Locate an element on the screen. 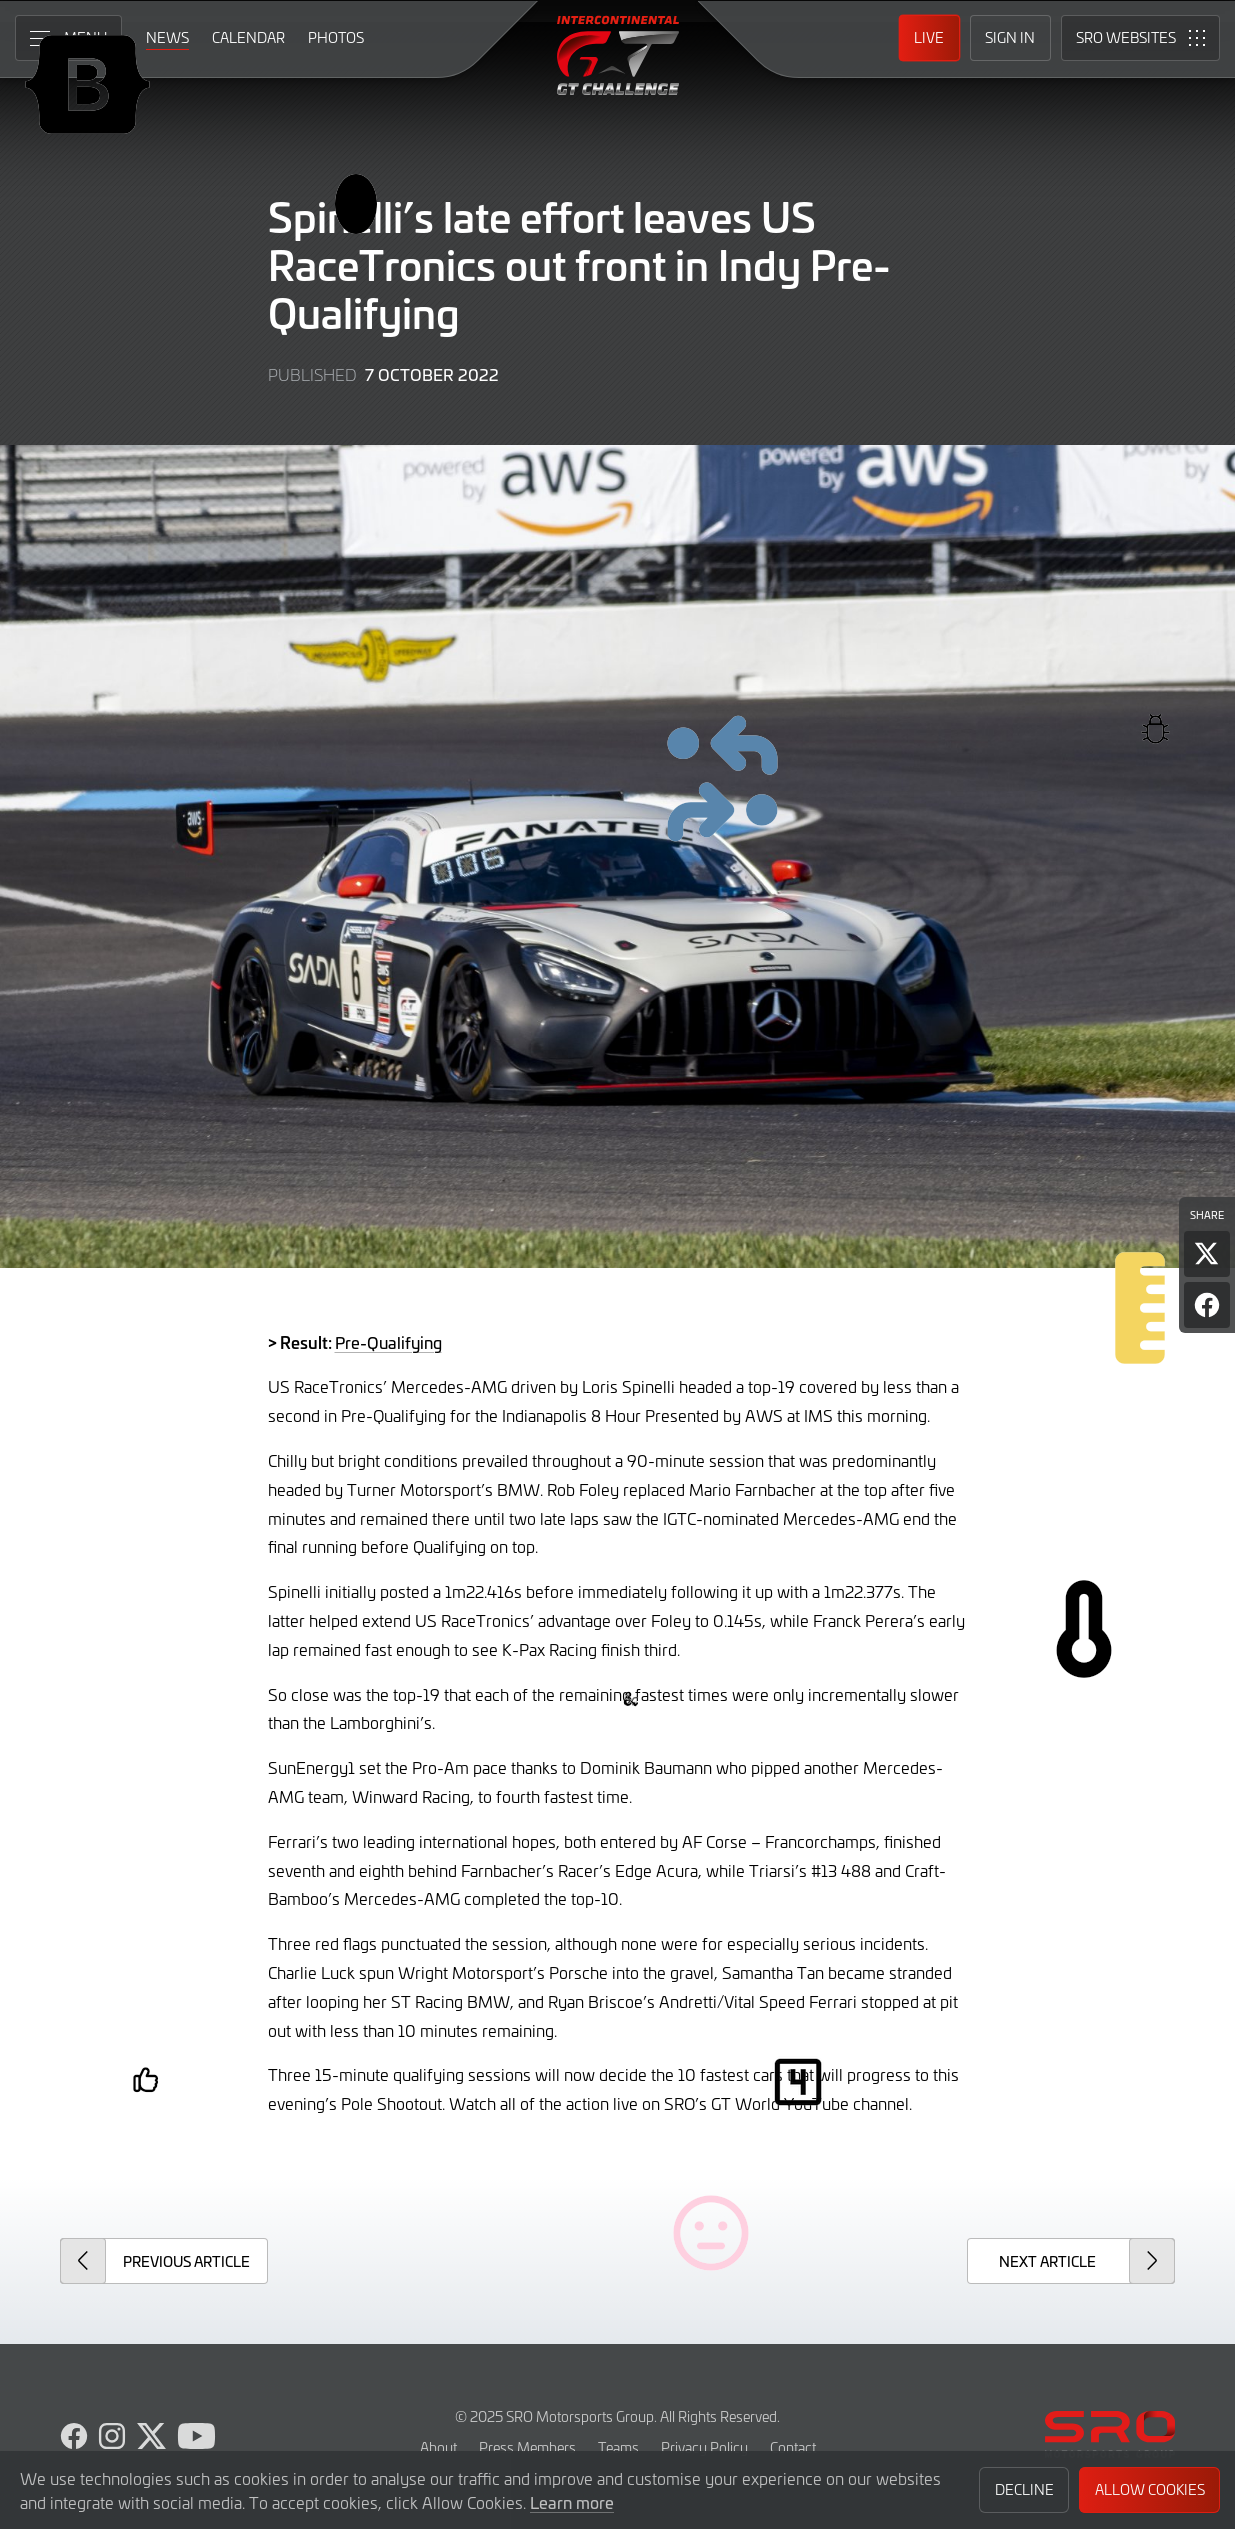  measure vertical height or length is located at coordinates (1140, 1308).